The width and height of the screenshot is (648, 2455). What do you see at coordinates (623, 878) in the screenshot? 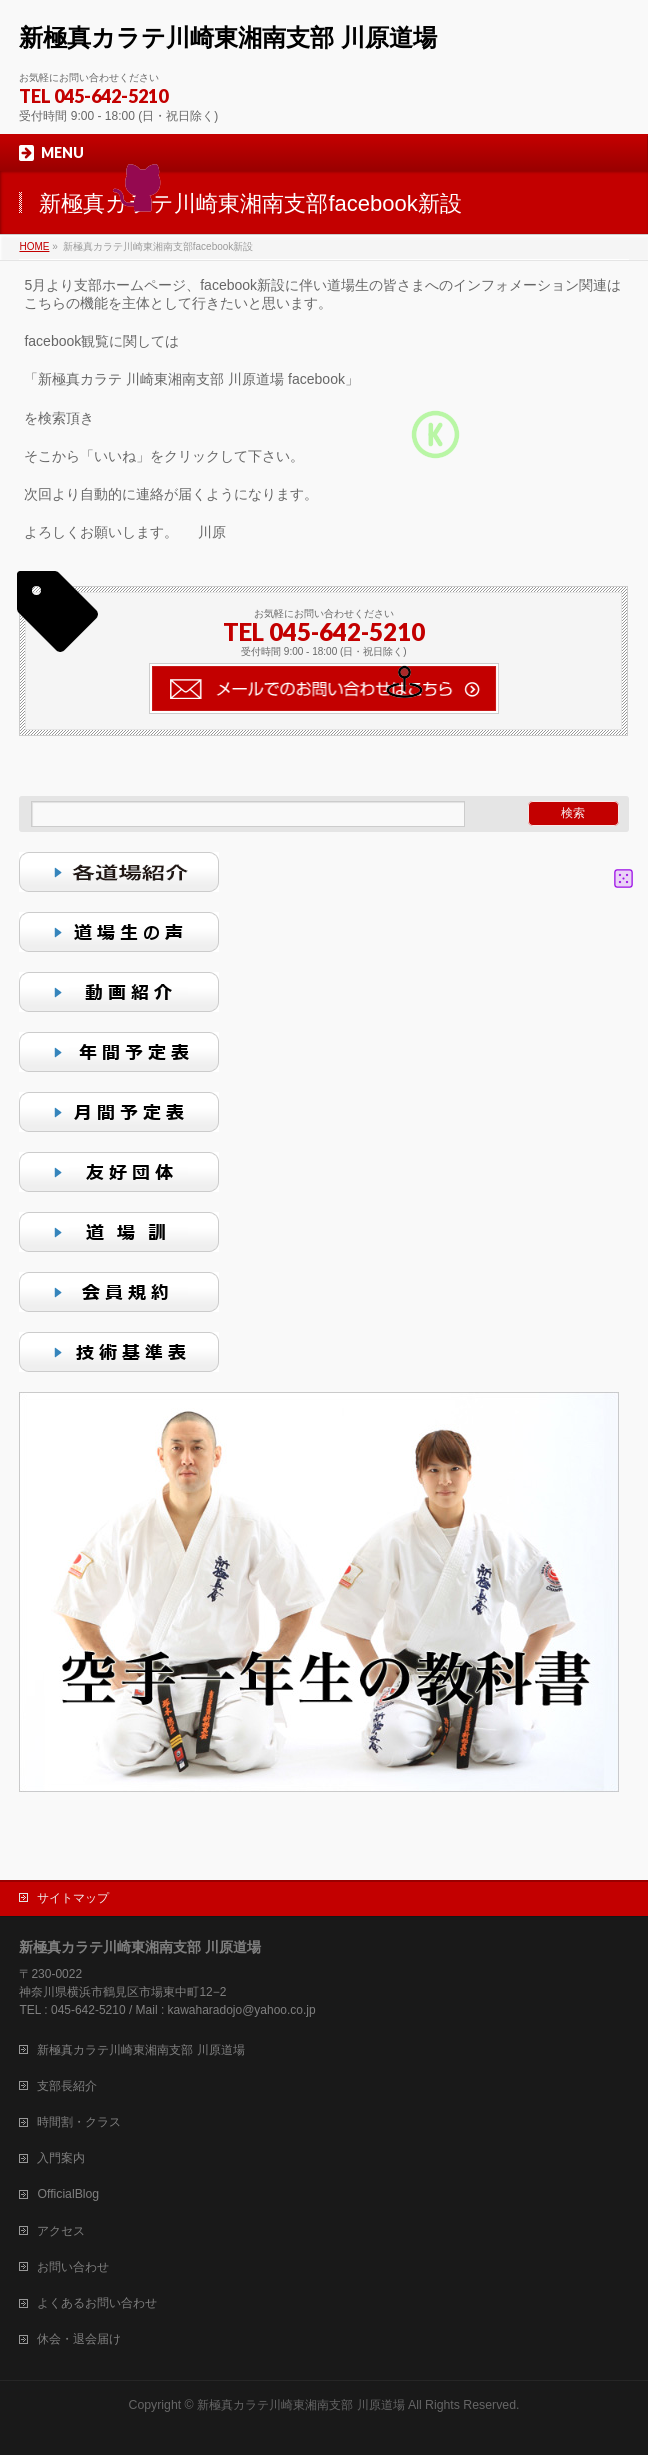
I see `indicates a random or chance-based action` at bounding box center [623, 878].